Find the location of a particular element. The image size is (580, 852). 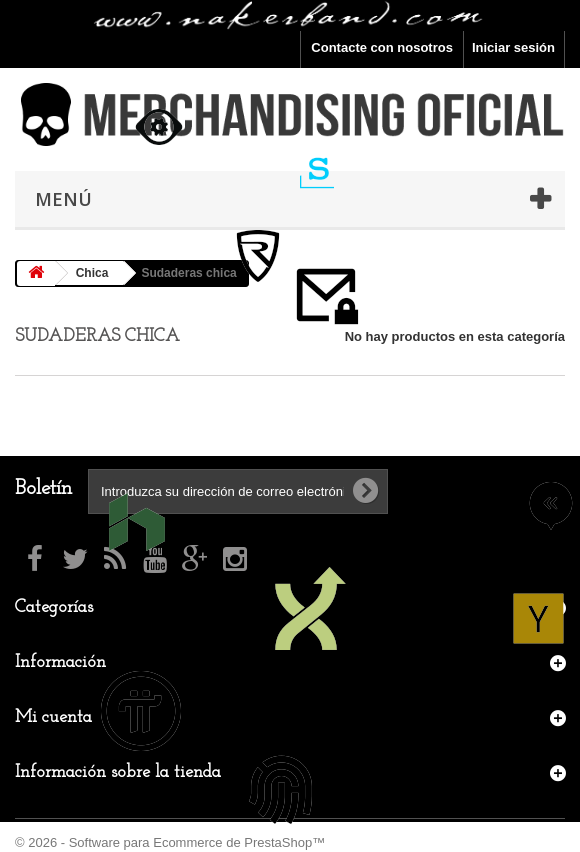

authenticate with fingerprint is located at coordinates (281, 789).